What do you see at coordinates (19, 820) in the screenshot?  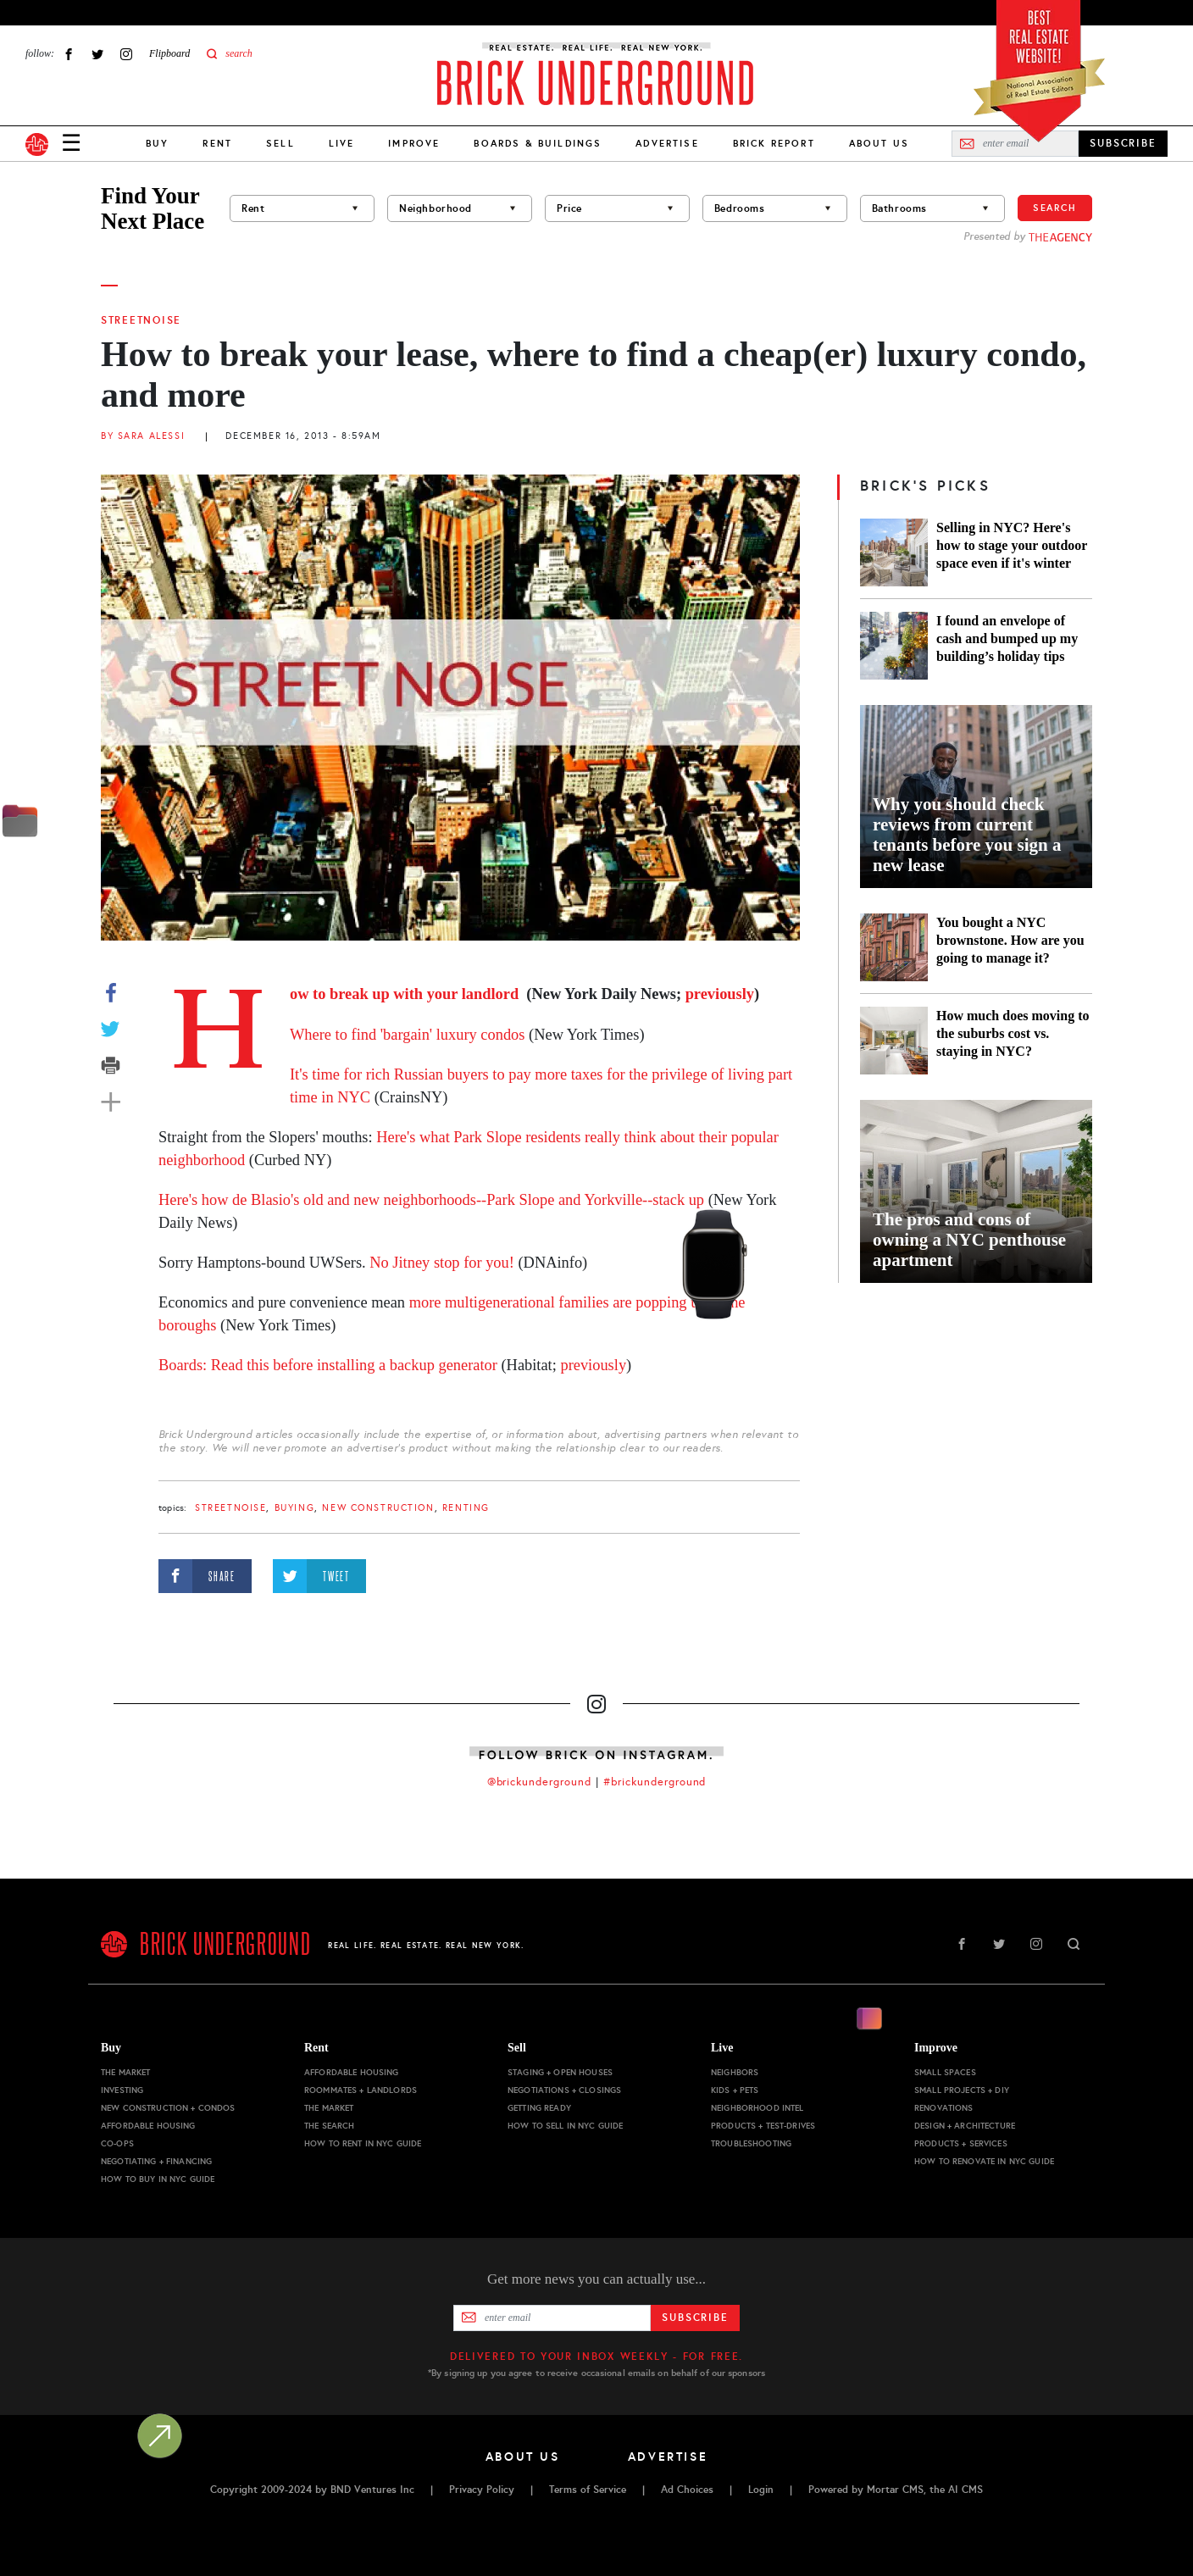 I see `folder ready to accept dragged files` at bounding box center [19, 820].